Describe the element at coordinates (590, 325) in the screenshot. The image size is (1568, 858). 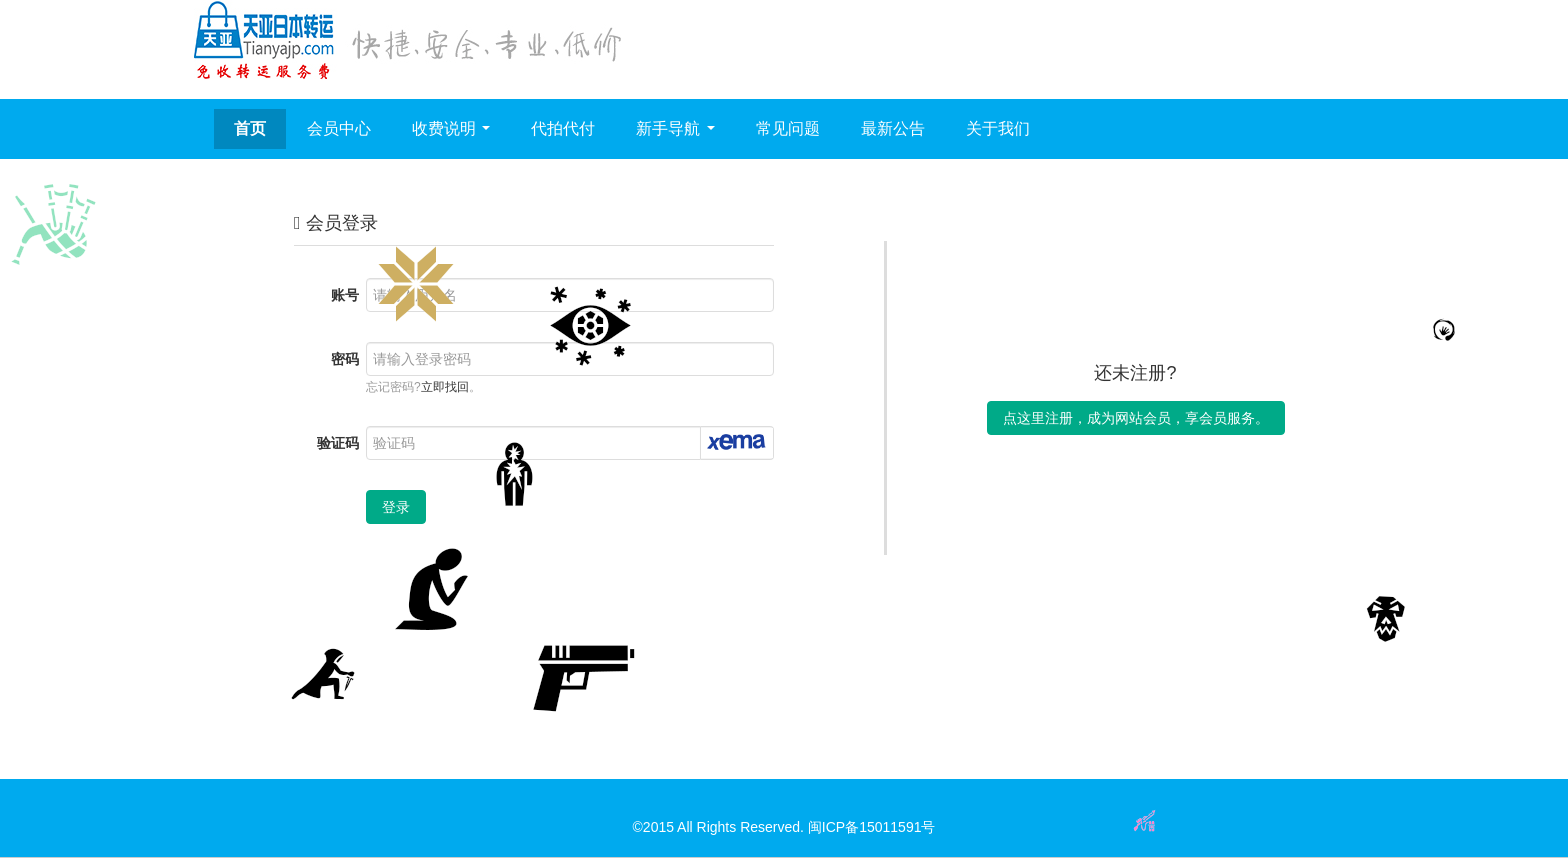
I see `view frost or ice-related content` at that location.